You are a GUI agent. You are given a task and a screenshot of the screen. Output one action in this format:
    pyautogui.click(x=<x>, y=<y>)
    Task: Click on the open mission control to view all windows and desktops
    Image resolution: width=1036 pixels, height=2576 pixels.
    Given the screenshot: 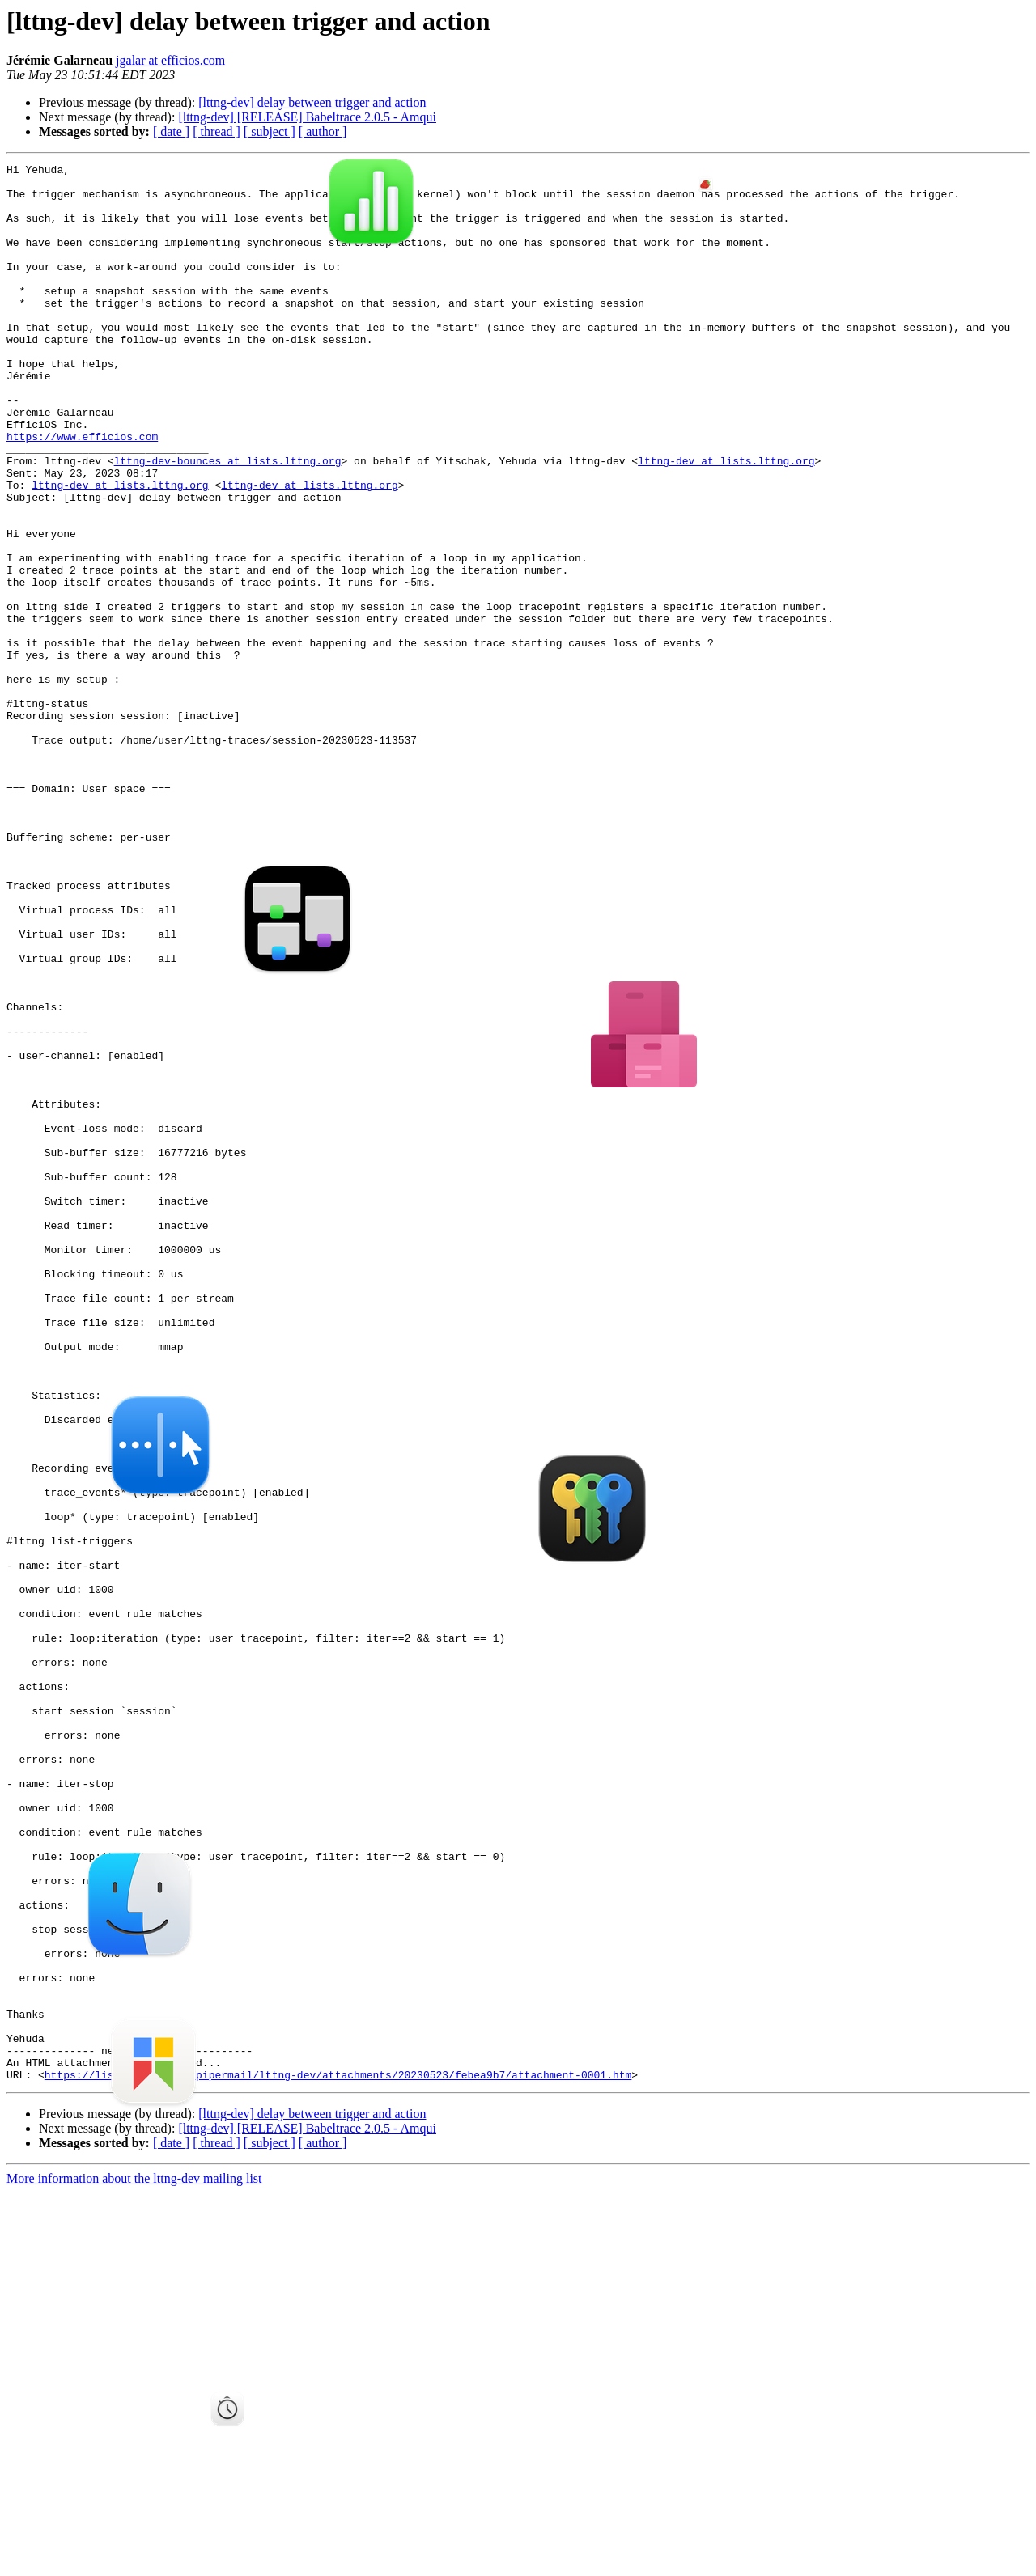 What is the action you would take?
    pyautogui.click(x=297, y=918)
    